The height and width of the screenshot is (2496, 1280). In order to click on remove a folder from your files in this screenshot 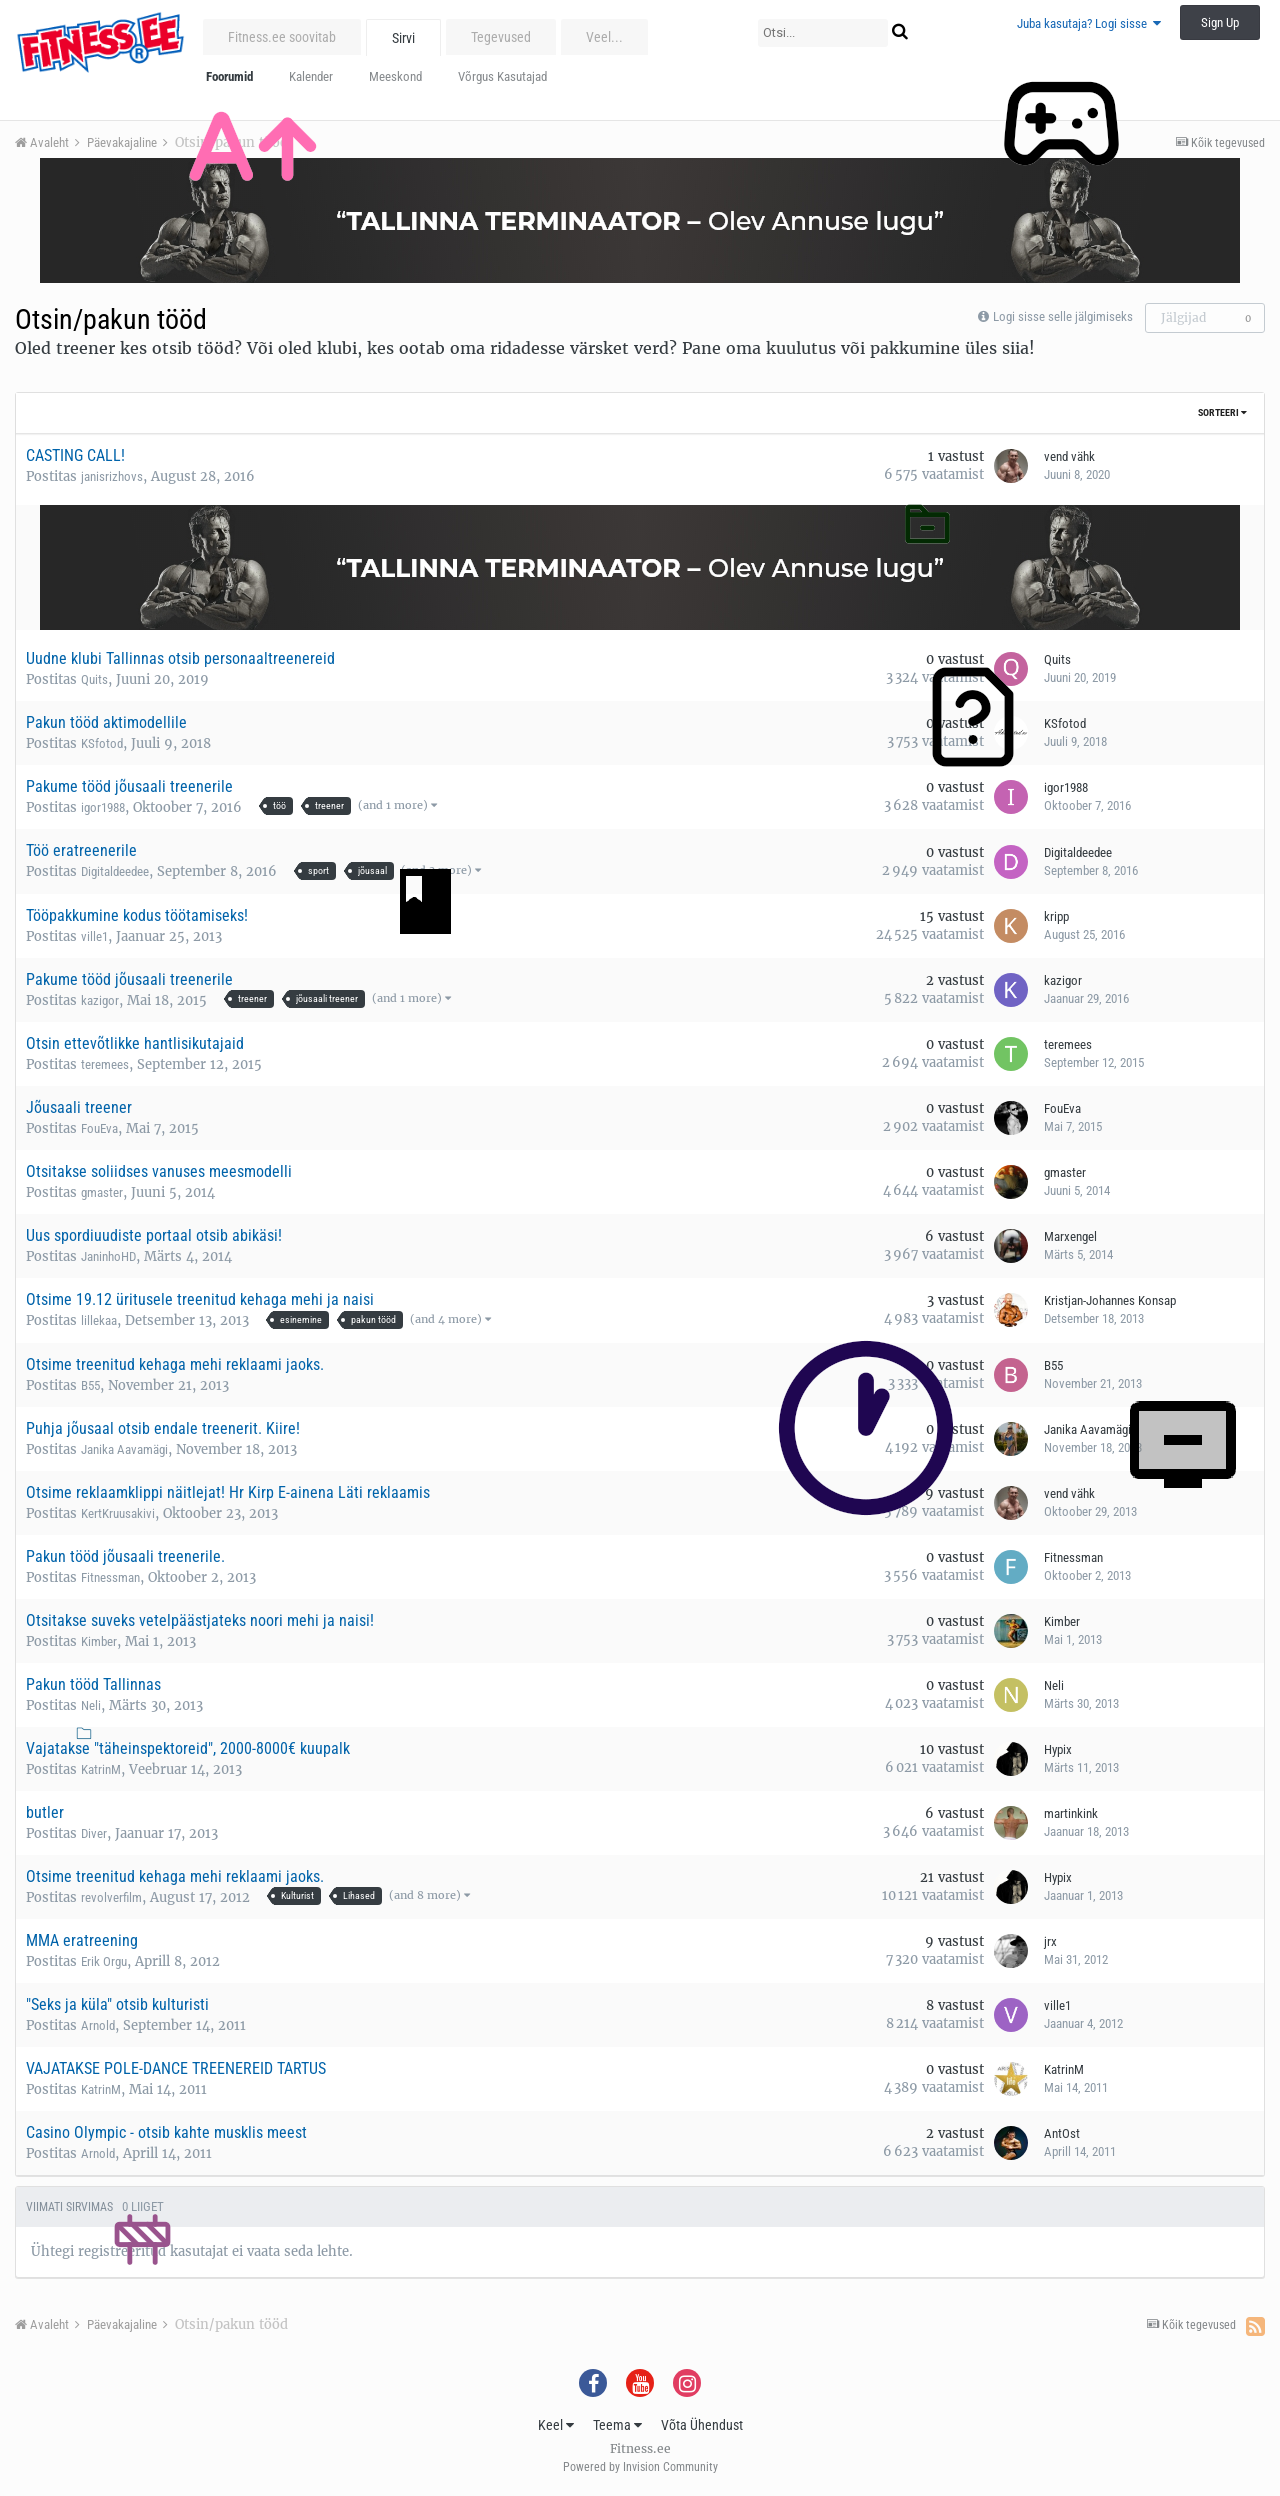, I will do `click(927, 524)`.